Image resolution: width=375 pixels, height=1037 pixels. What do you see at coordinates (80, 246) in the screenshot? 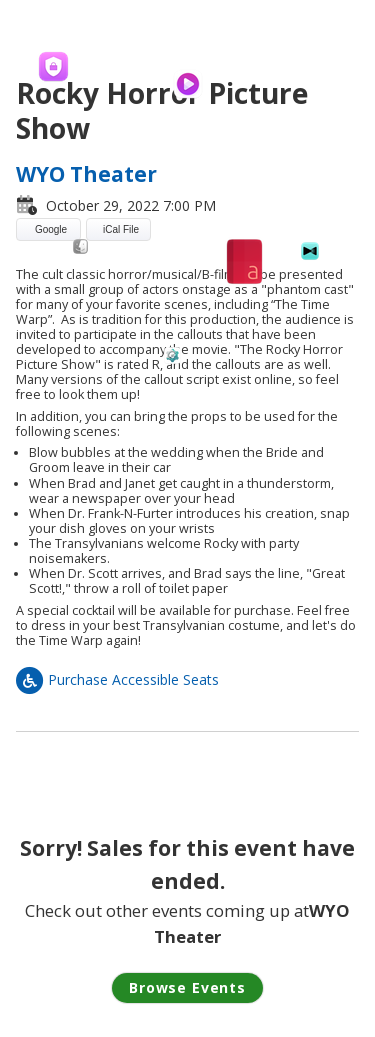
I see `open Finder to browse files and folders` at bounding box center [80, 246].